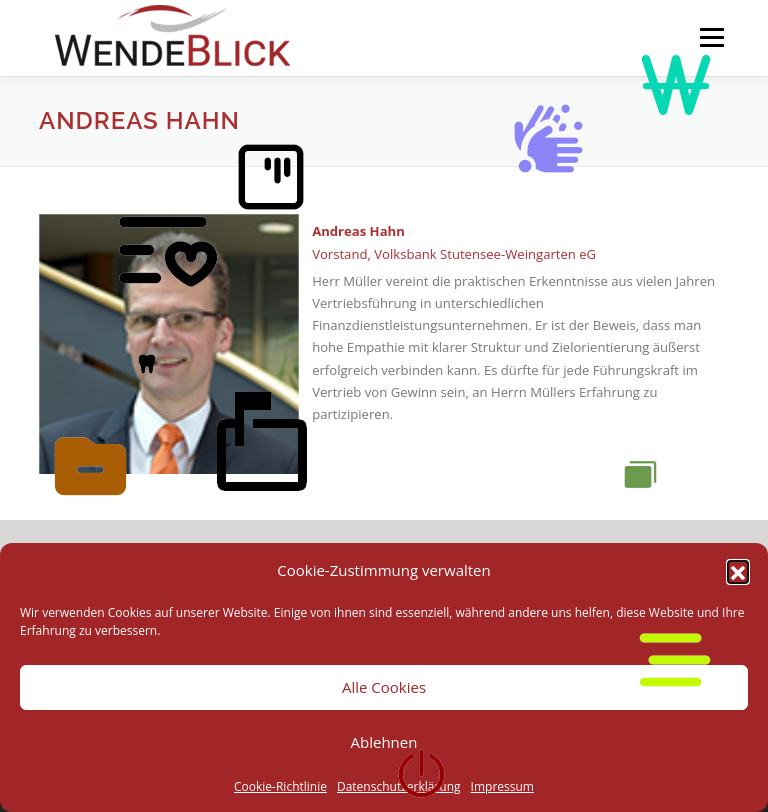 Image resolution: width=768 pixels, height=812 pixels. What do you see at coordinates (421, 774) in the screenshot?
I see `turn off or shut down the device` at bounding box center [421, 774].